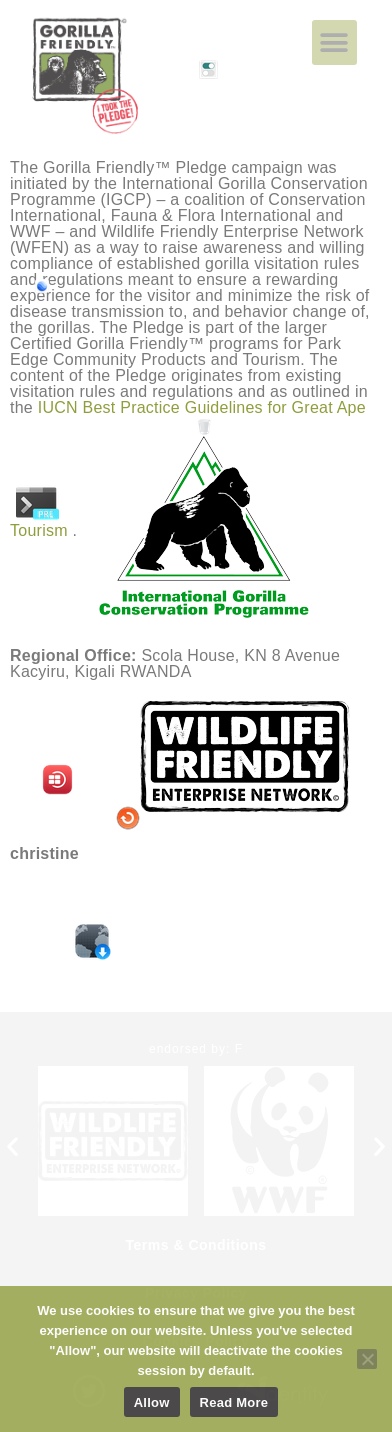 The height and width of the screenshot is (1432, 392). I want to click on open windows terminal preview app, so click(37, 502).